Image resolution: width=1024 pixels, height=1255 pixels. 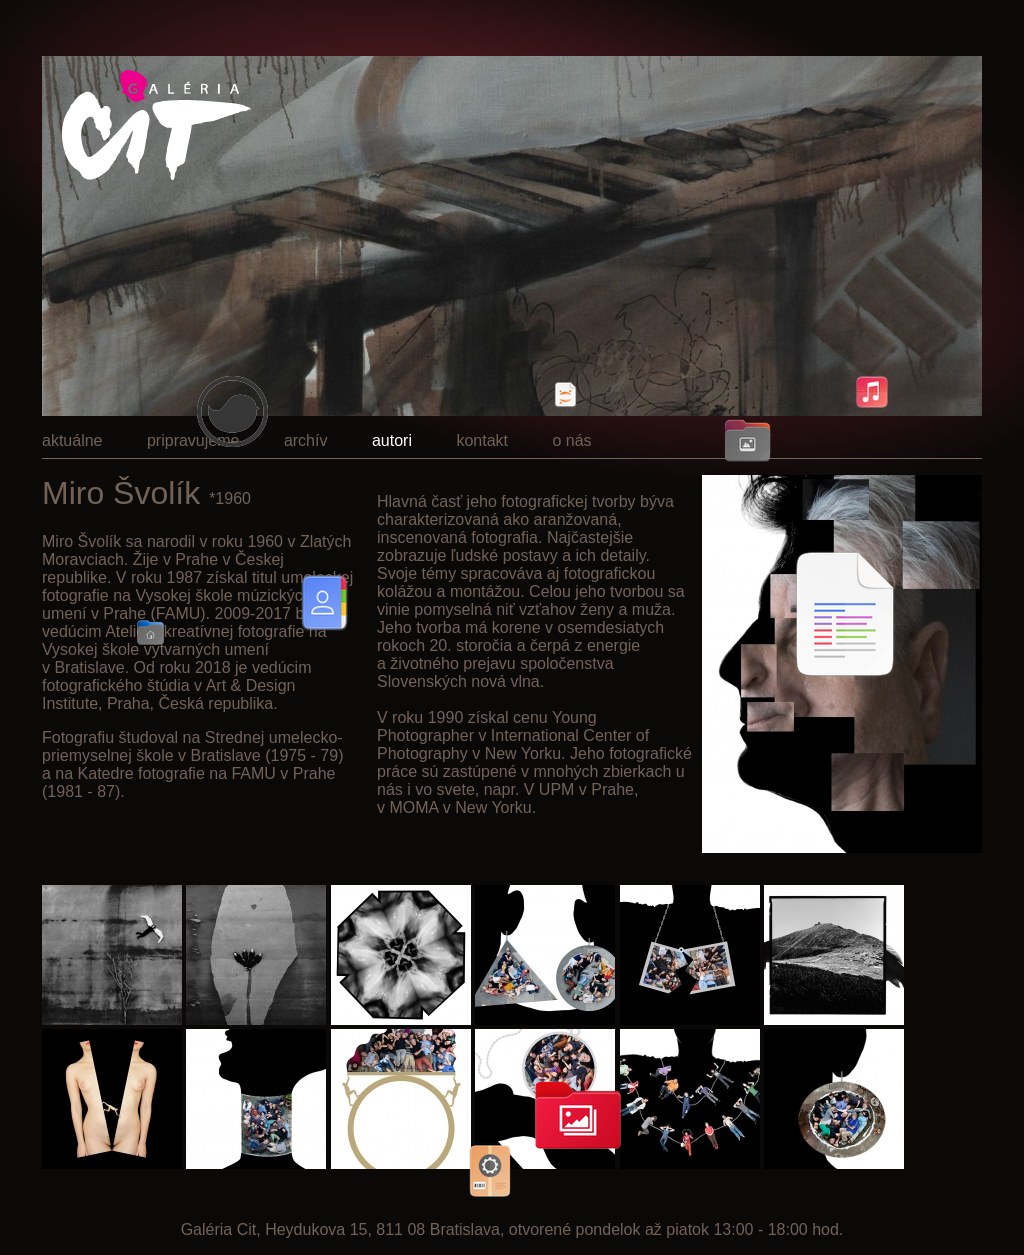 I want to click on open your pictures folder, so click(x=747, y=440).